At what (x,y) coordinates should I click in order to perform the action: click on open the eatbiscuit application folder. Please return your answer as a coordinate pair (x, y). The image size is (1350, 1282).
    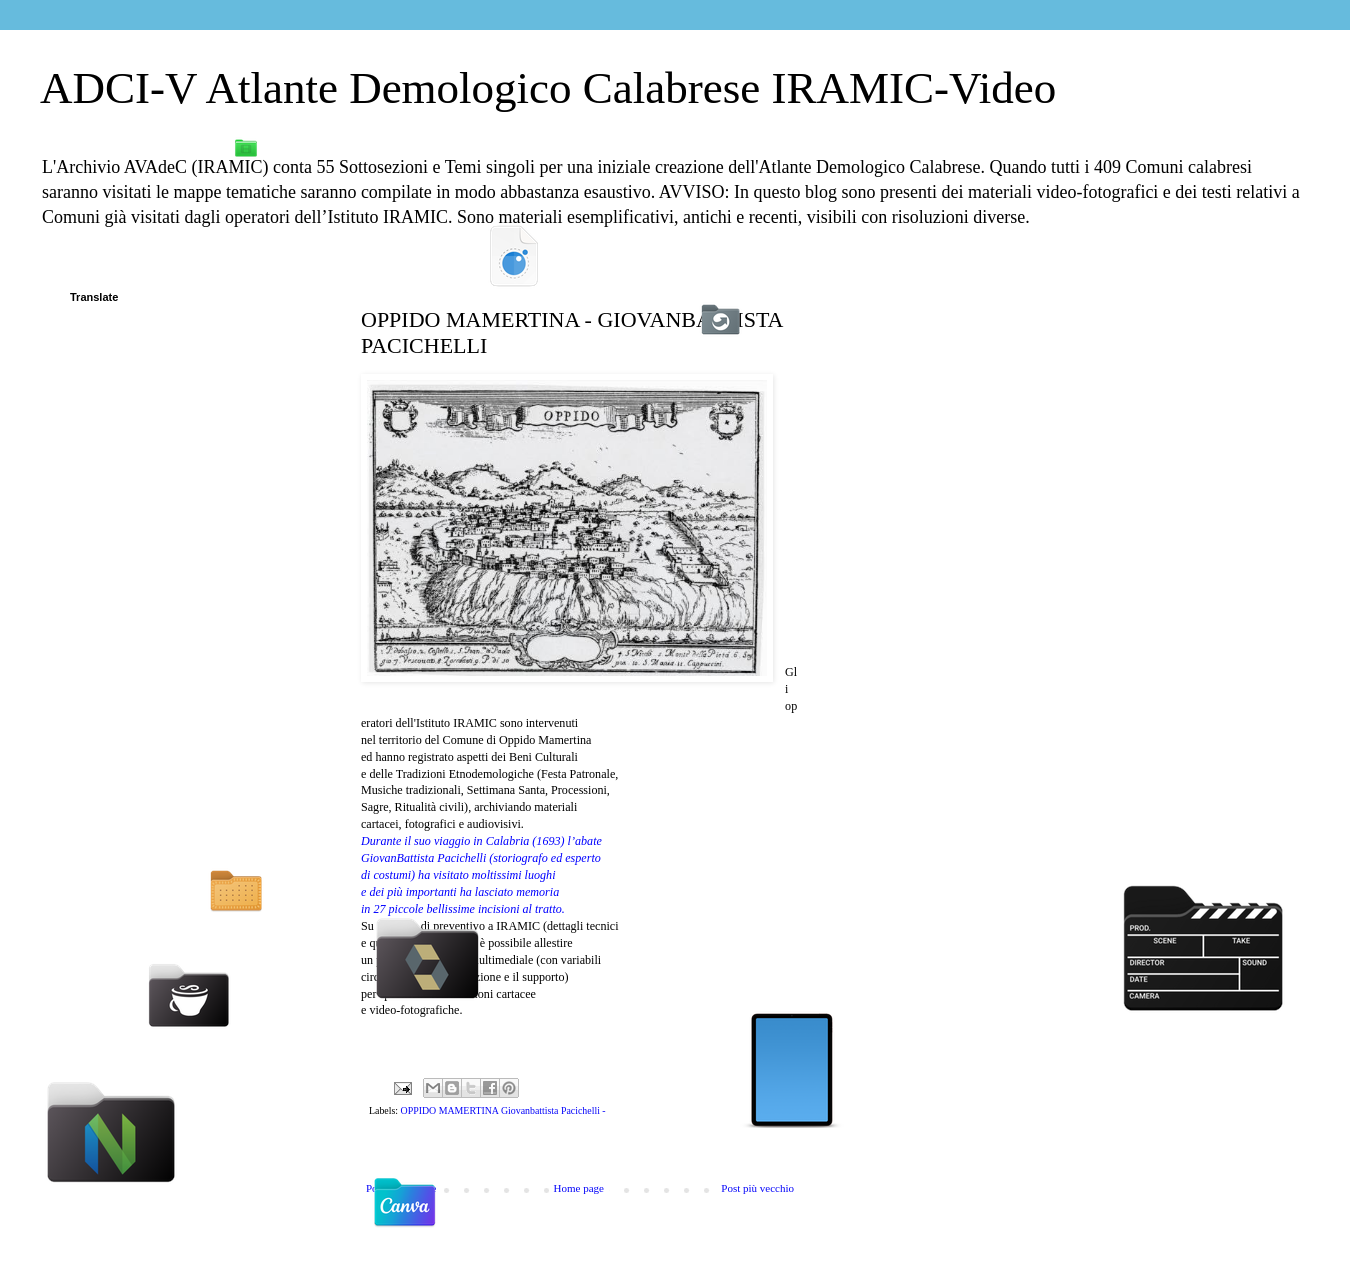
    Looking at the image, I should click on (236, 892).